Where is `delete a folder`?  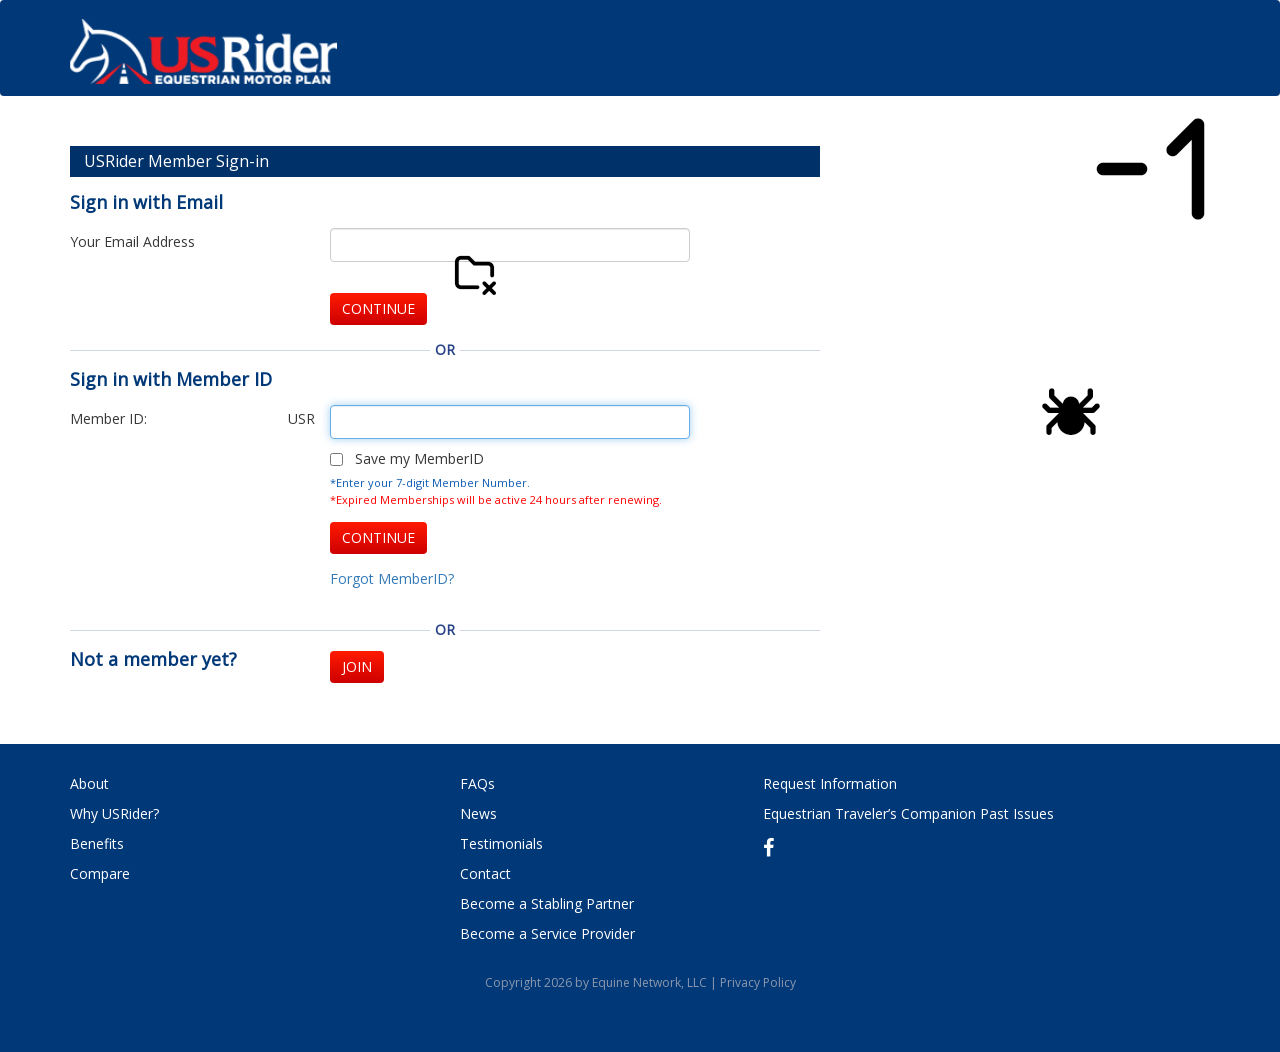 delete a folder is located at coordinates (474, 273).